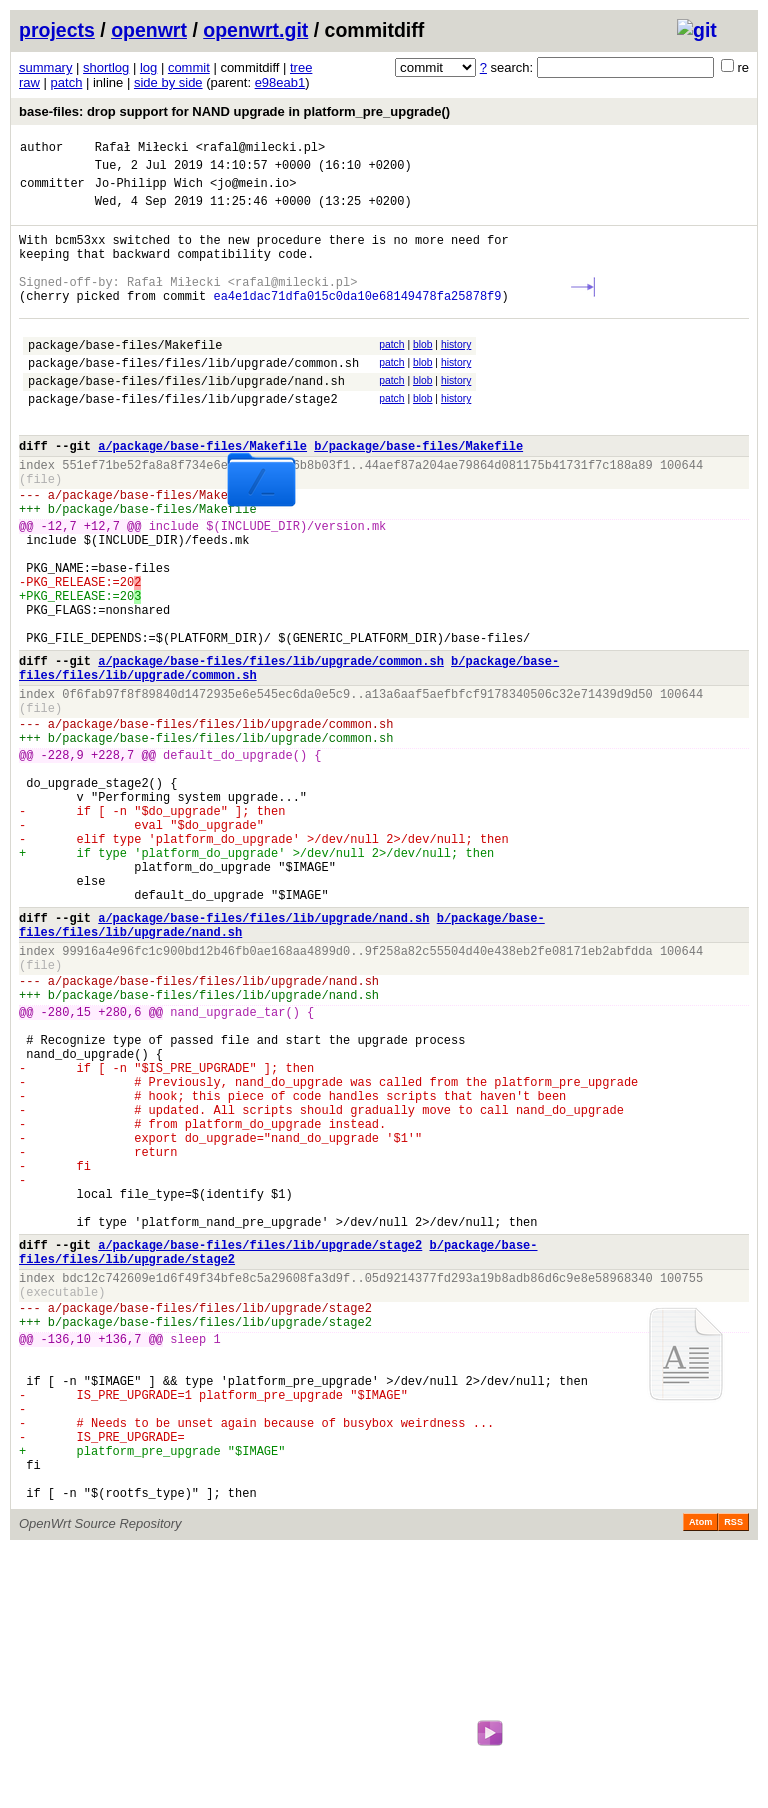 The width and height of the screenshot is (768, 1808). What do you see at coordinates (583, 287) in the screenshot?
I see `skip to the last item in a list or queue` at bounding box center [583, 287].